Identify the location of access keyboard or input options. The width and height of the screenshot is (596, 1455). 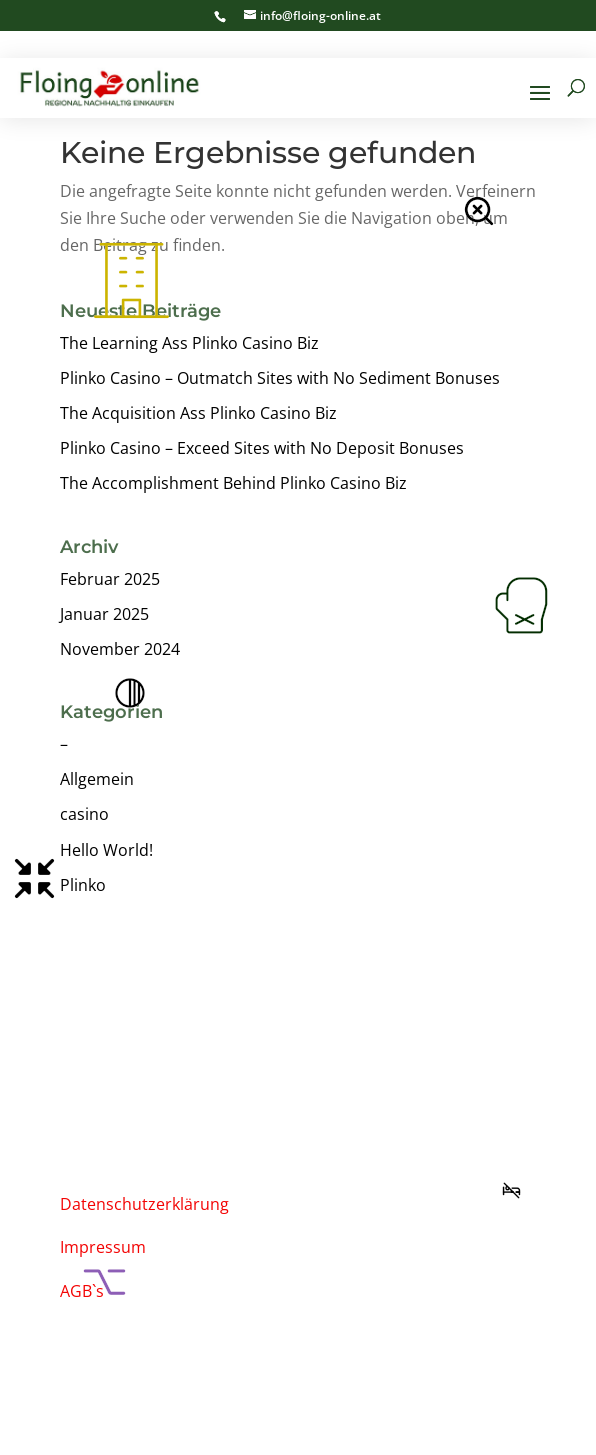
(104, 1280).